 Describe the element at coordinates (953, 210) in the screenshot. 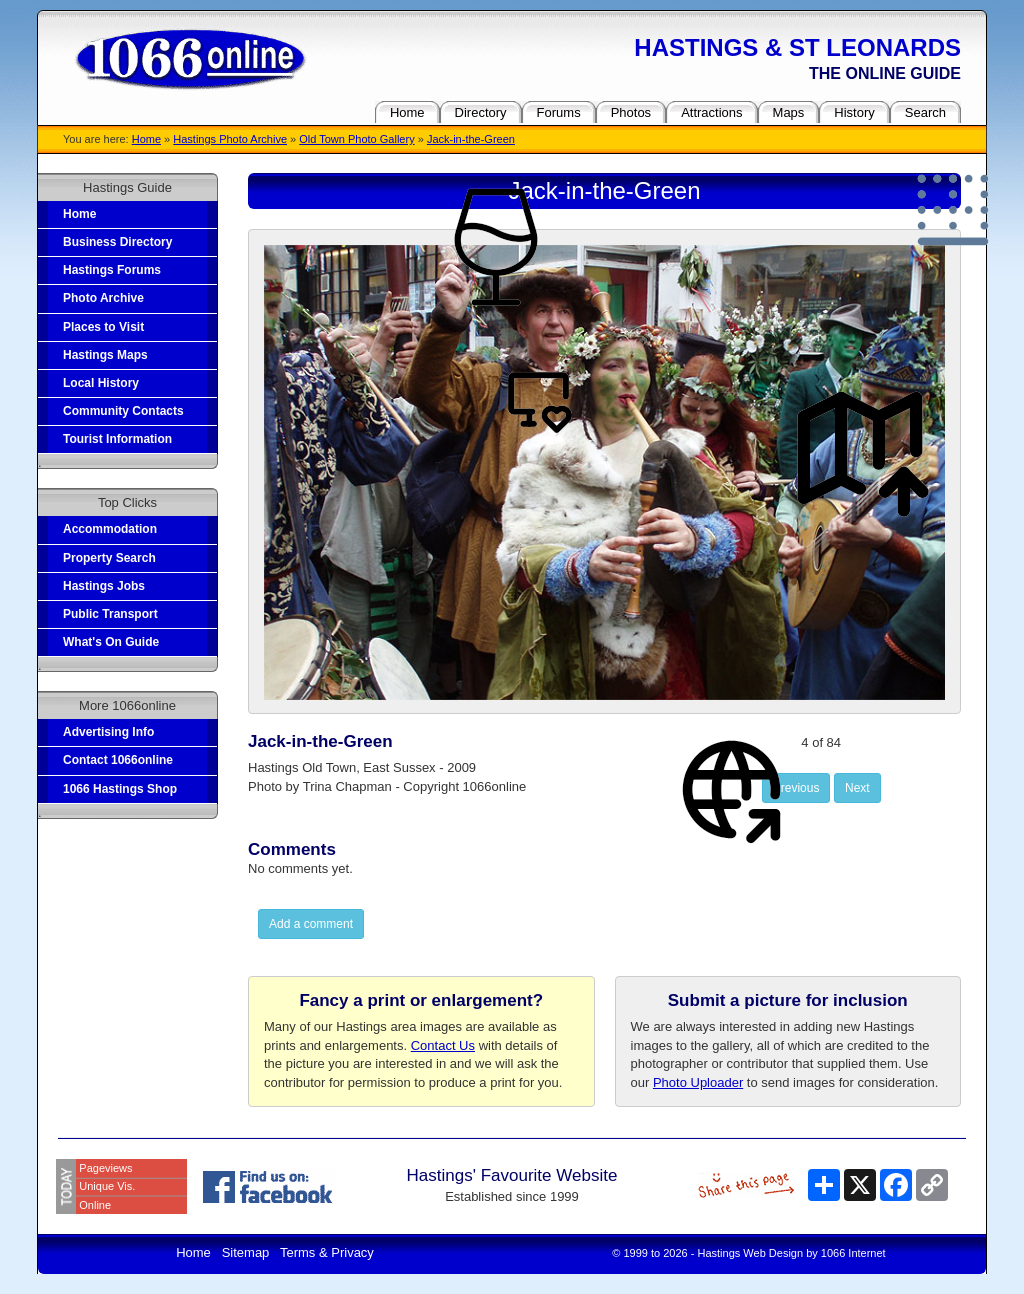

I see `apply border to bottom edge of cell or element` at that location.